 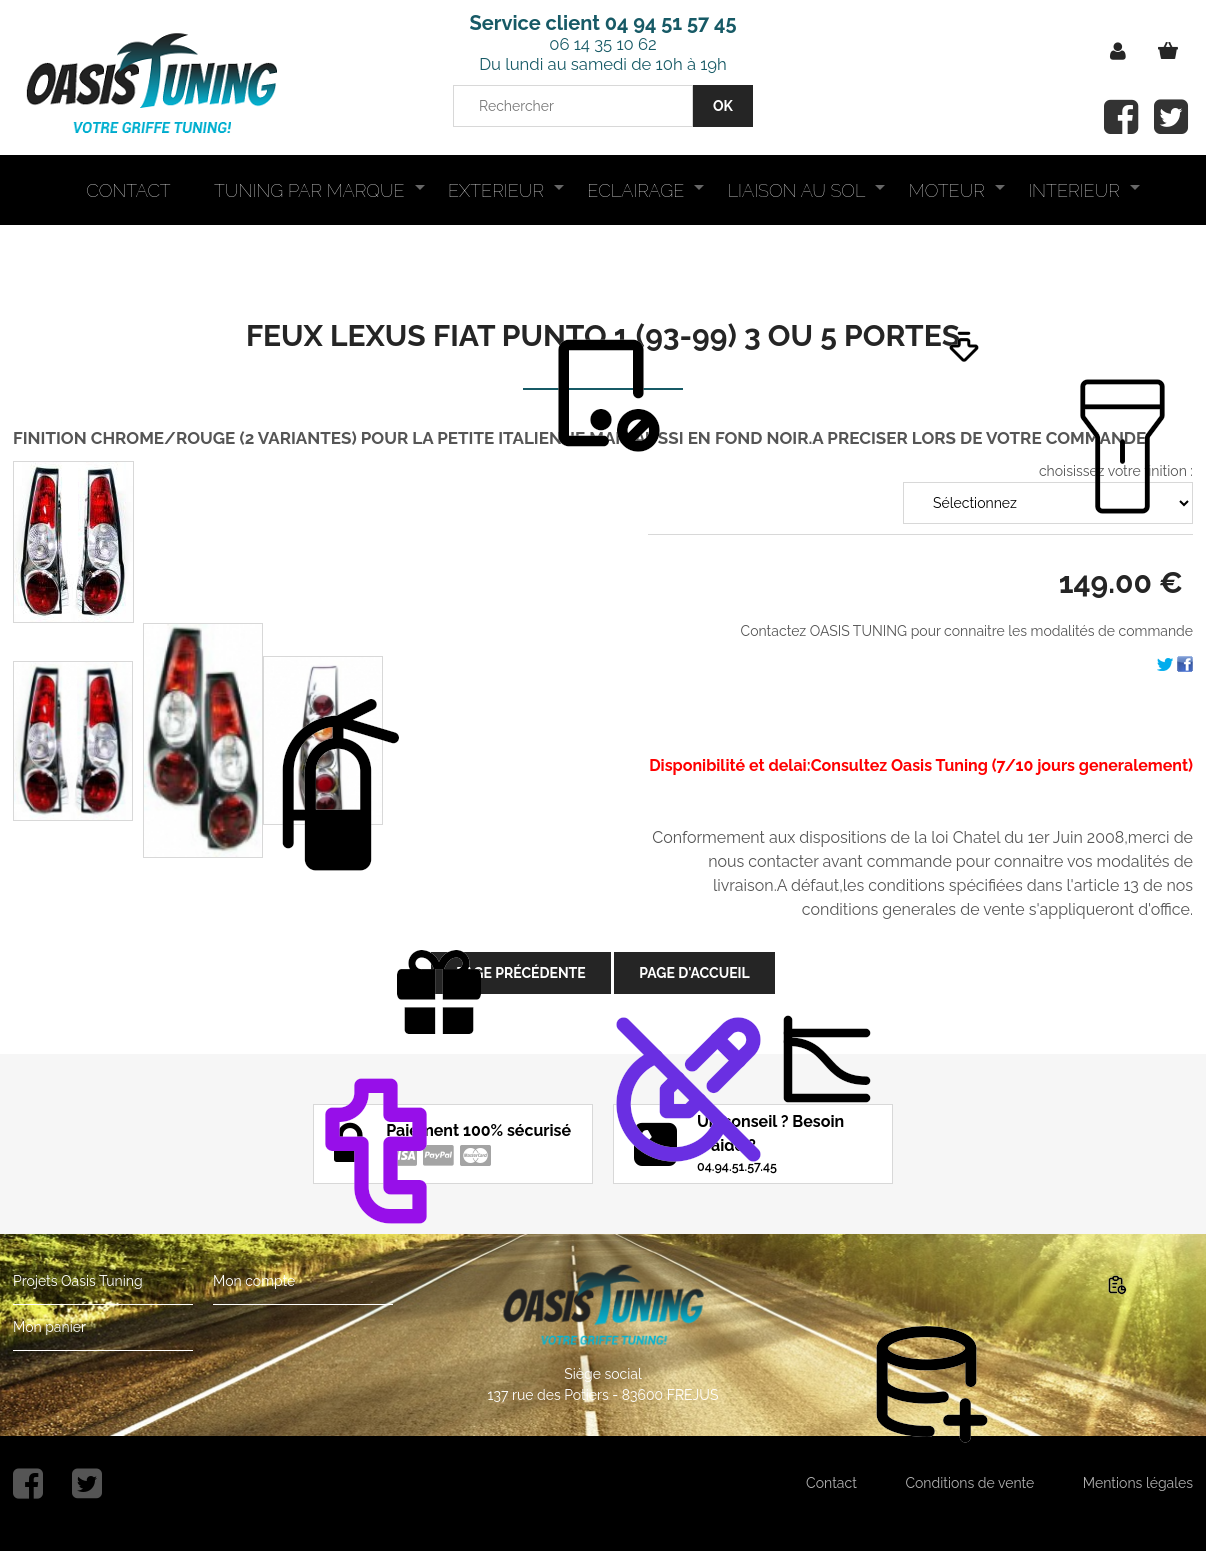 What do you see at coordinates (376, 1151) in the screenshot?
I see `open tumblr app` at bounding box center [376, 1151].